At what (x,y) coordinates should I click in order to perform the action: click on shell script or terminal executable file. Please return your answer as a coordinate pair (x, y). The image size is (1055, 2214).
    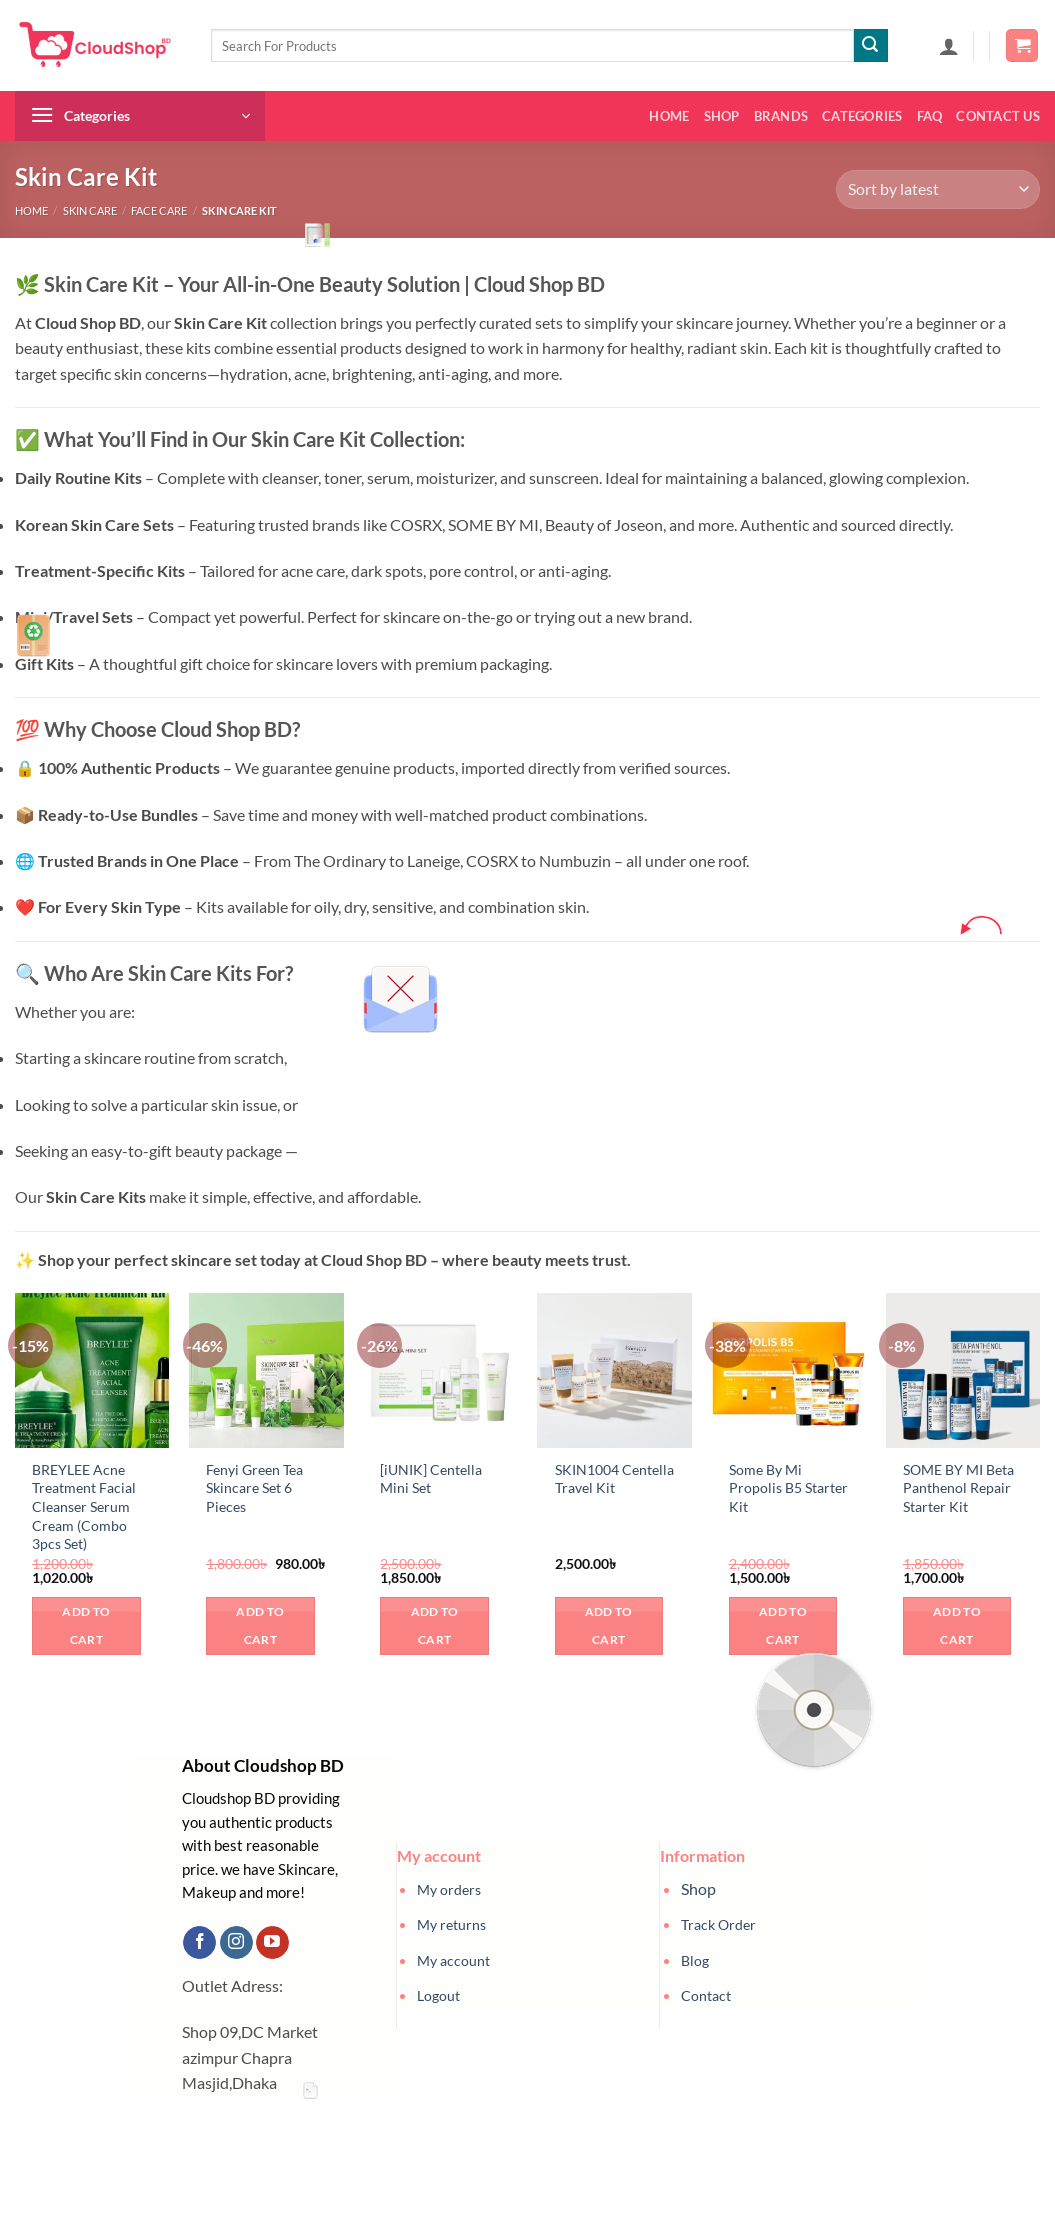
    Looking at the image, I should click on (310, 2090).